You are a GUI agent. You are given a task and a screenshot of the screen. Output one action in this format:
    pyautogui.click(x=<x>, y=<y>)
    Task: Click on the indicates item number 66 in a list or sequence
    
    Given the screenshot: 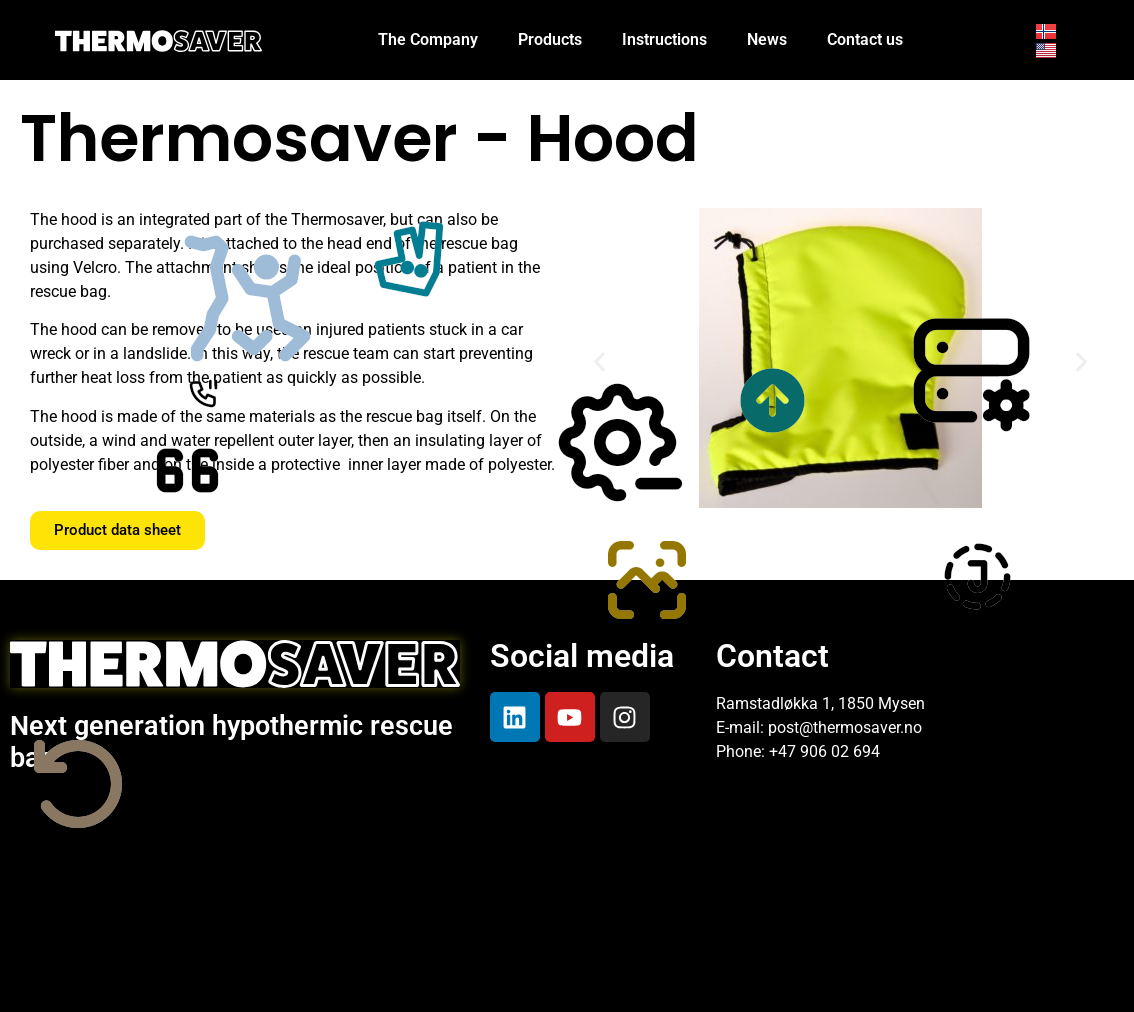 What is the action you would take?
    pyautogui.click(x=187, y=470)
    